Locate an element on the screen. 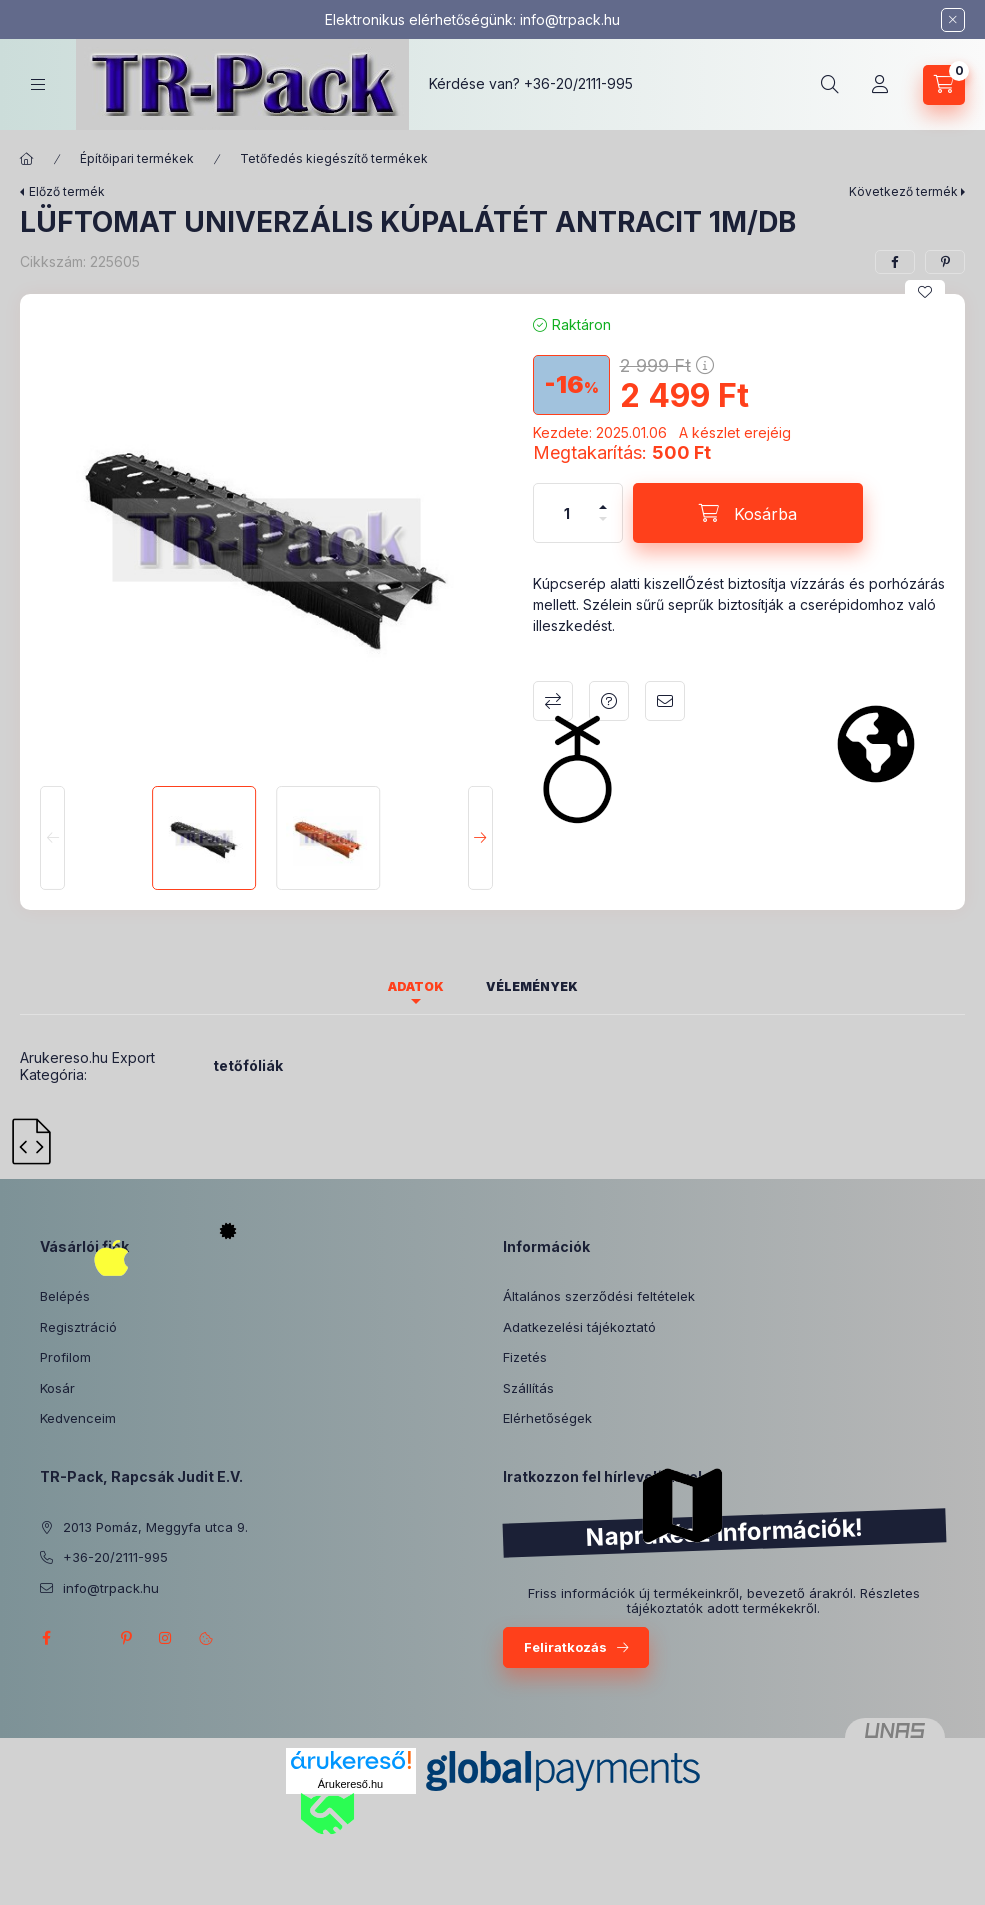  apple brand or product indicator is located at coordinates (112, 1260).